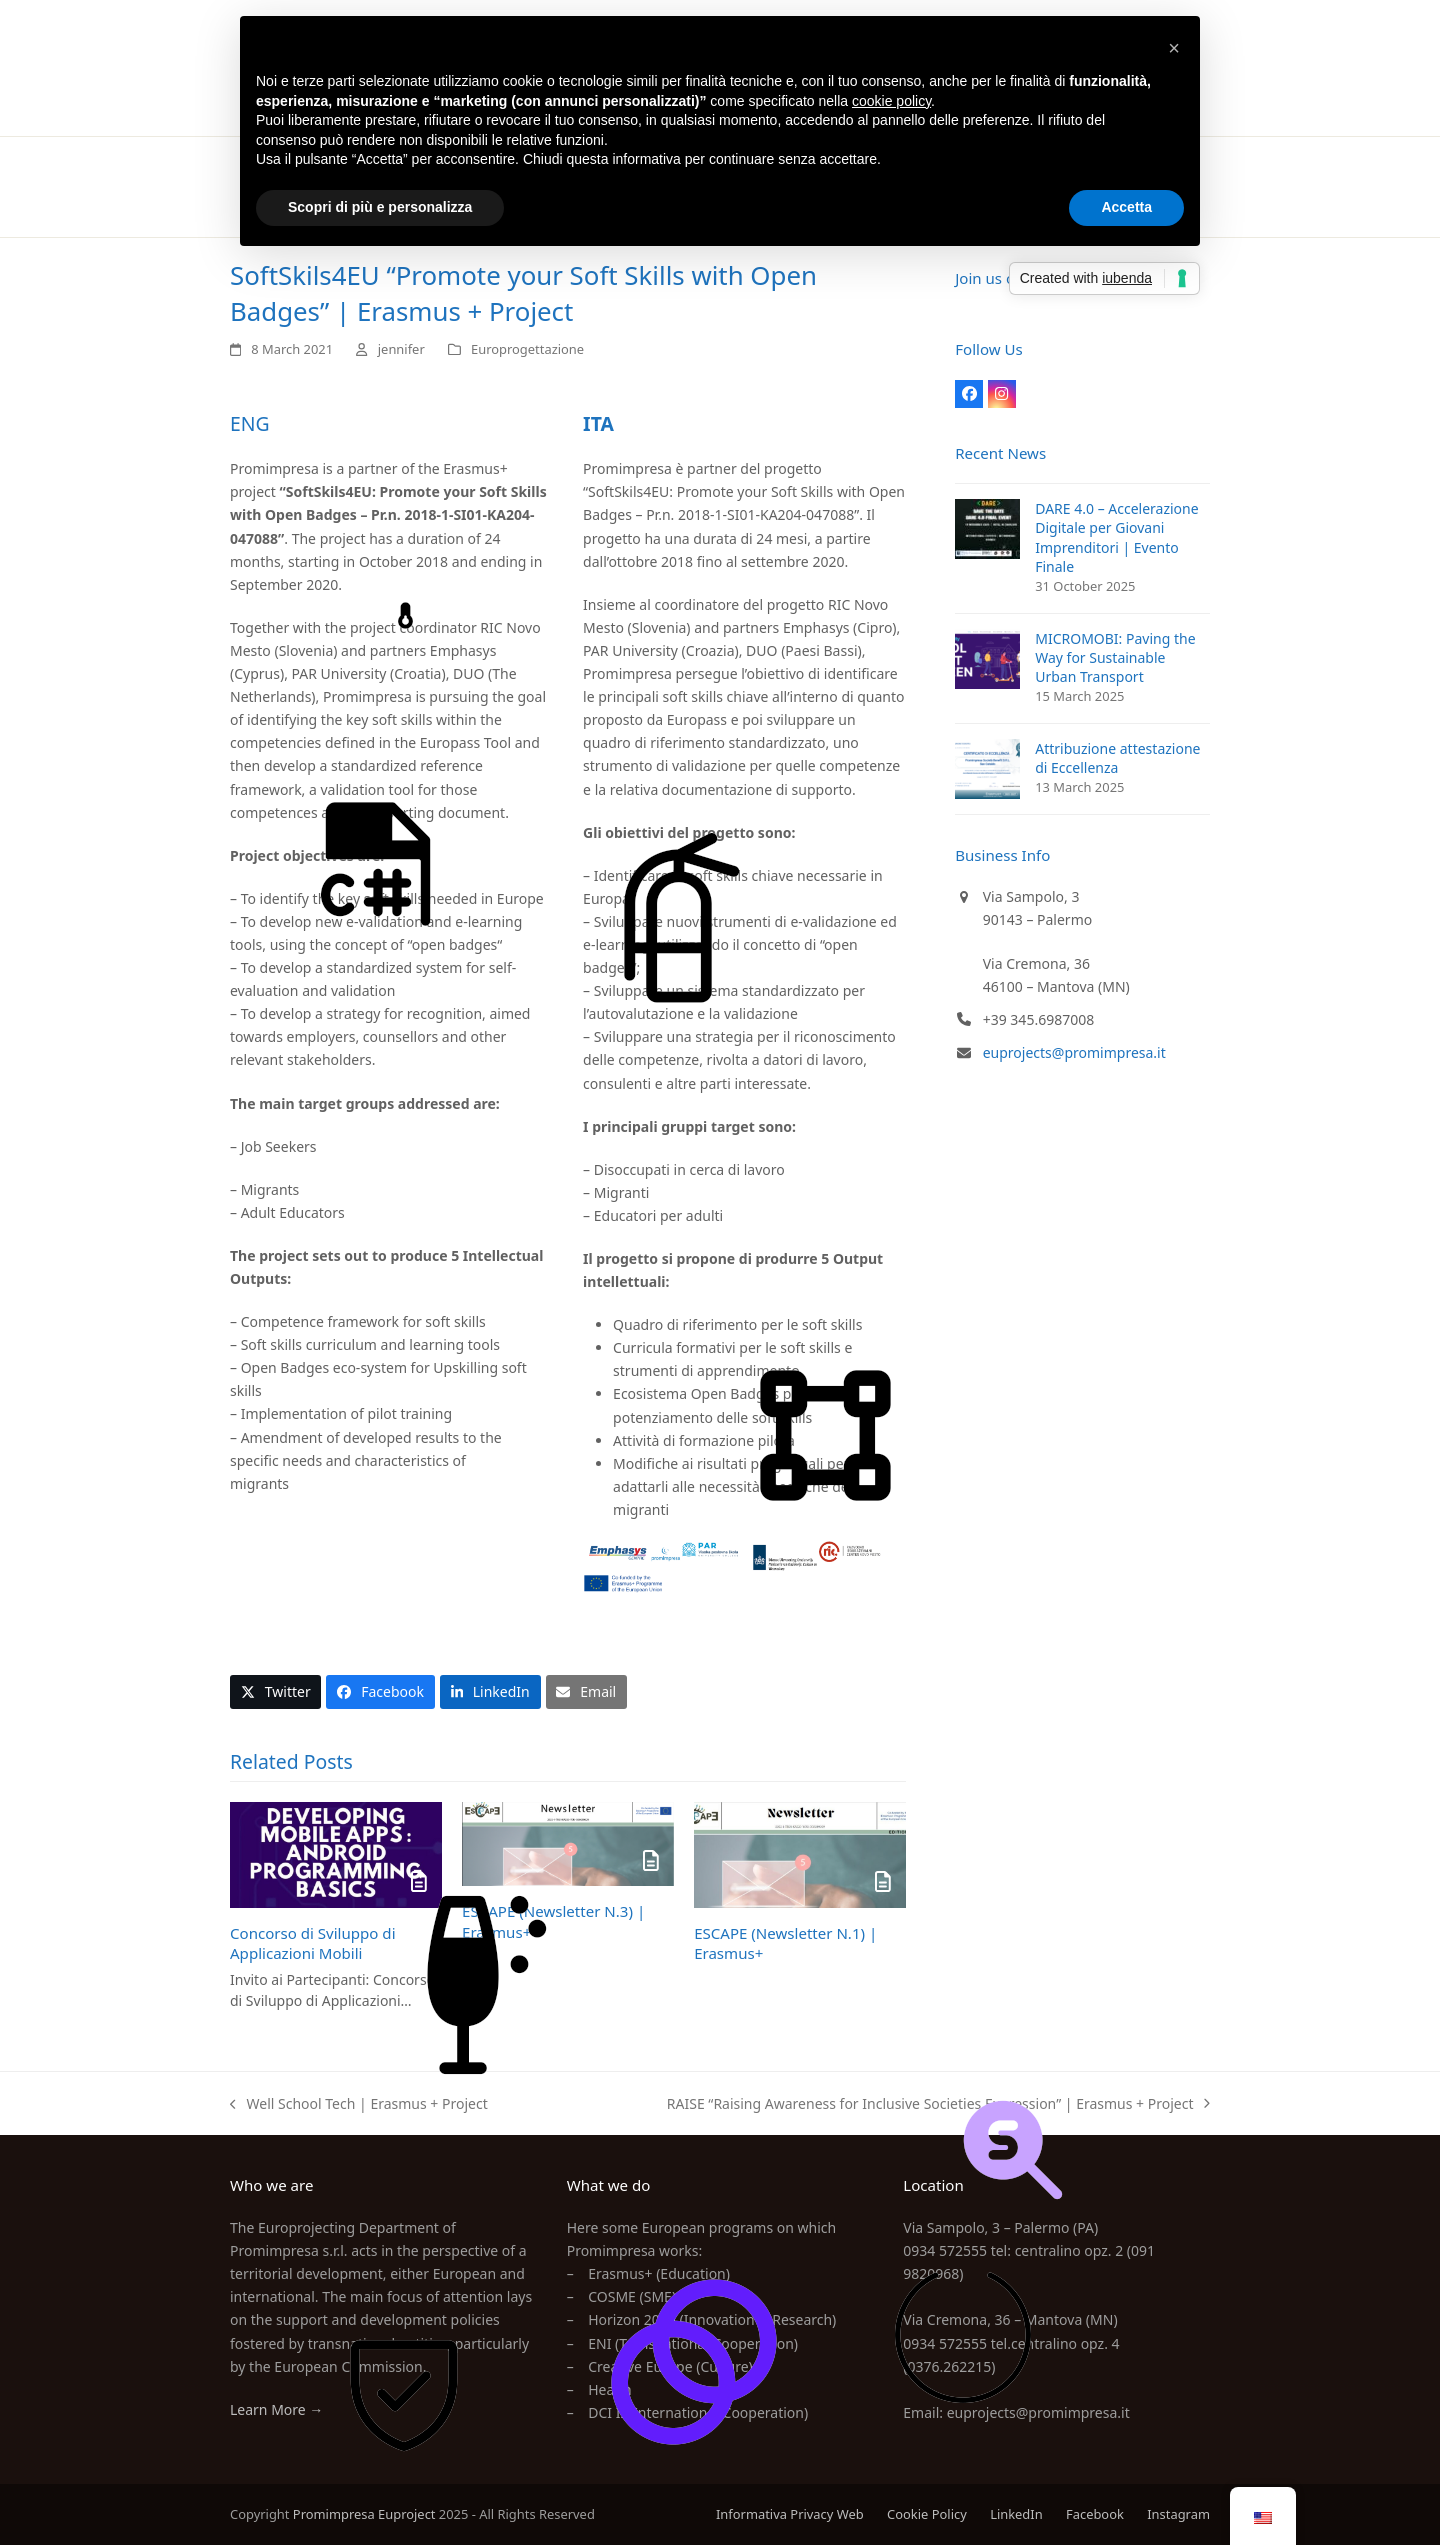 This screenshot has width=1440, height=2545. What do you see at coordinates (694, 2362) in the screenshot?
I see `toggle blend mode settings` at bounding box center [694, 2362].